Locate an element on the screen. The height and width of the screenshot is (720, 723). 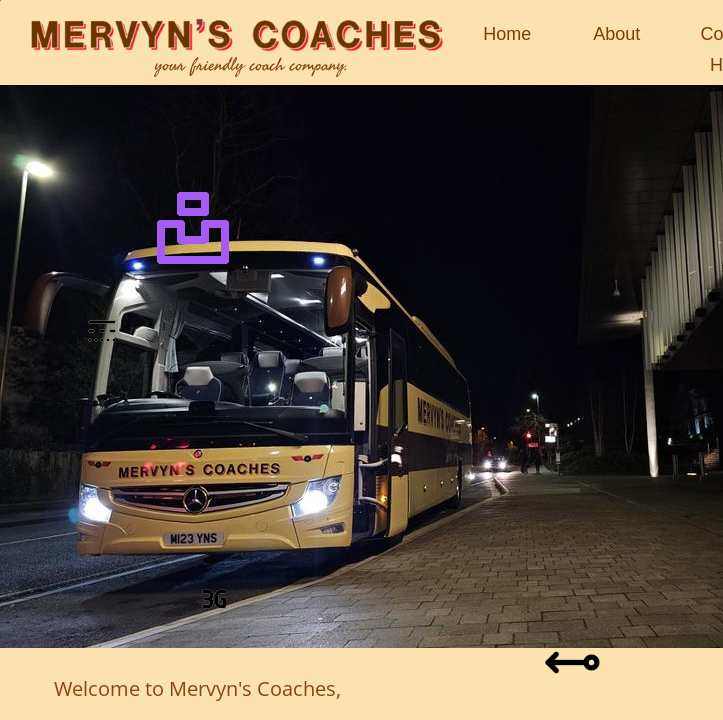
indicates 3G mobile network connection is located at coordinates (215, 599).